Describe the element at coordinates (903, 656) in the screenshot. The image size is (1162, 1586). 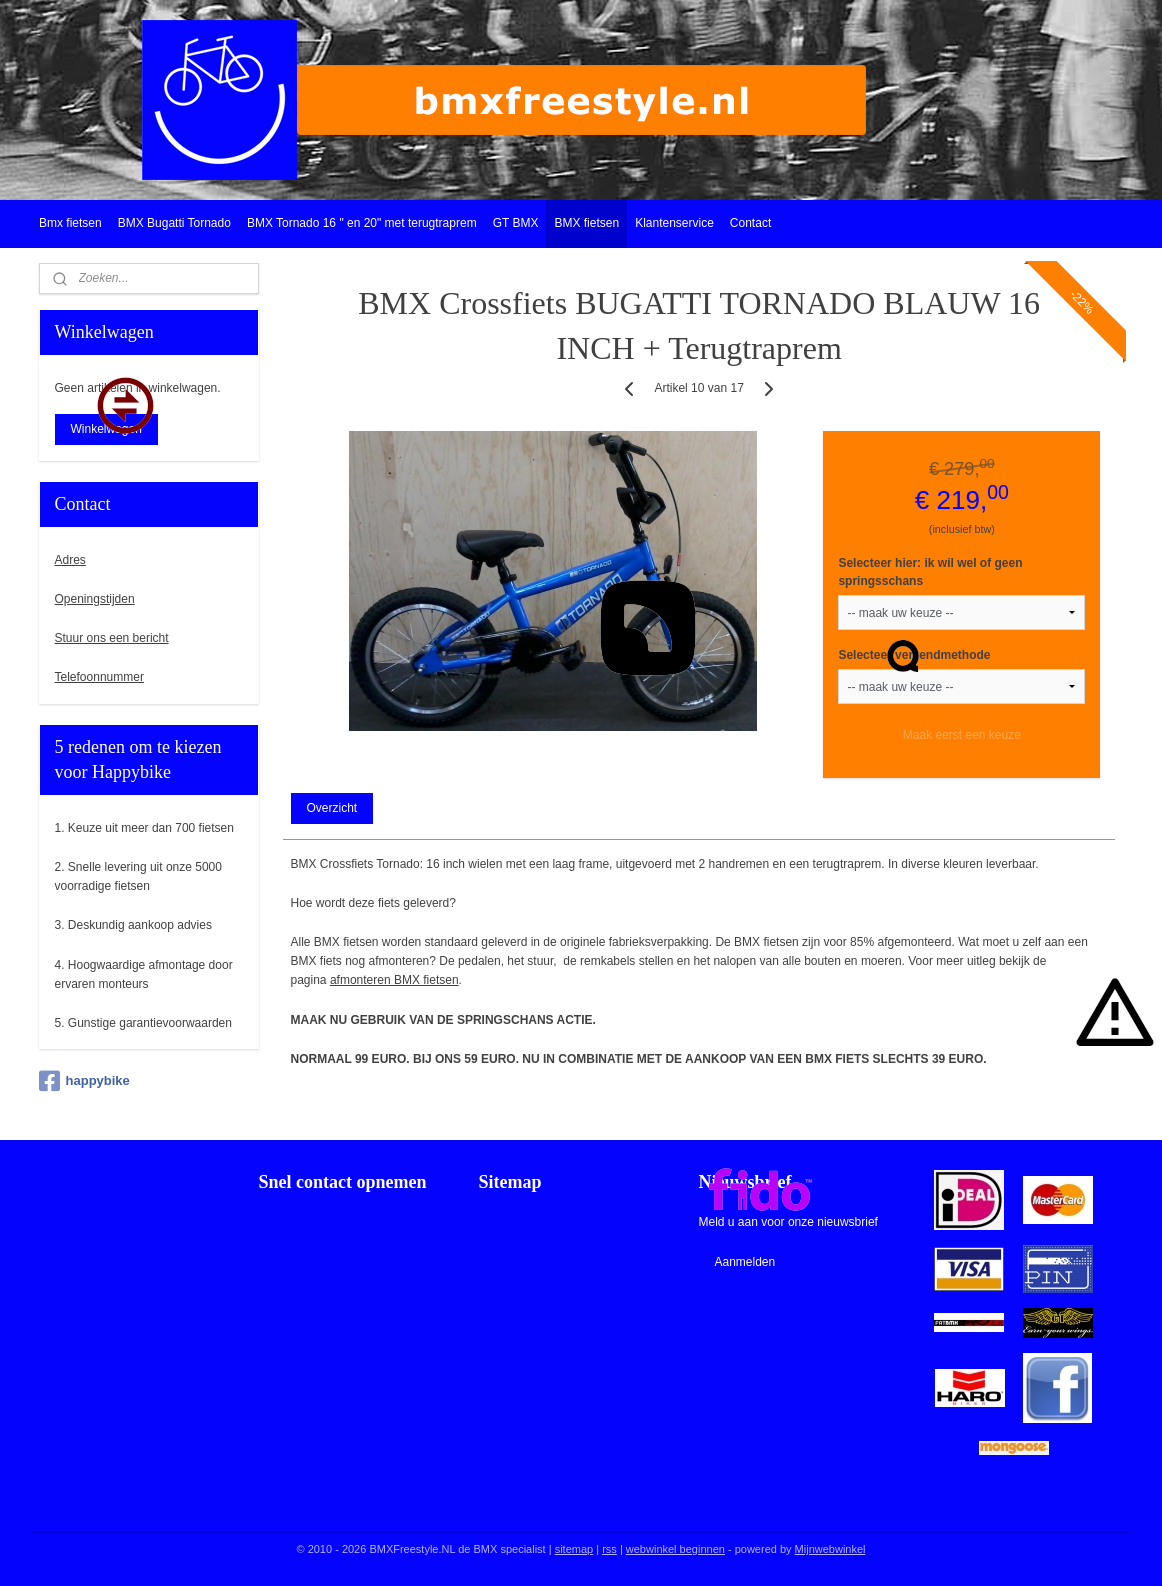
I see `open the Quizlet app` at that location.